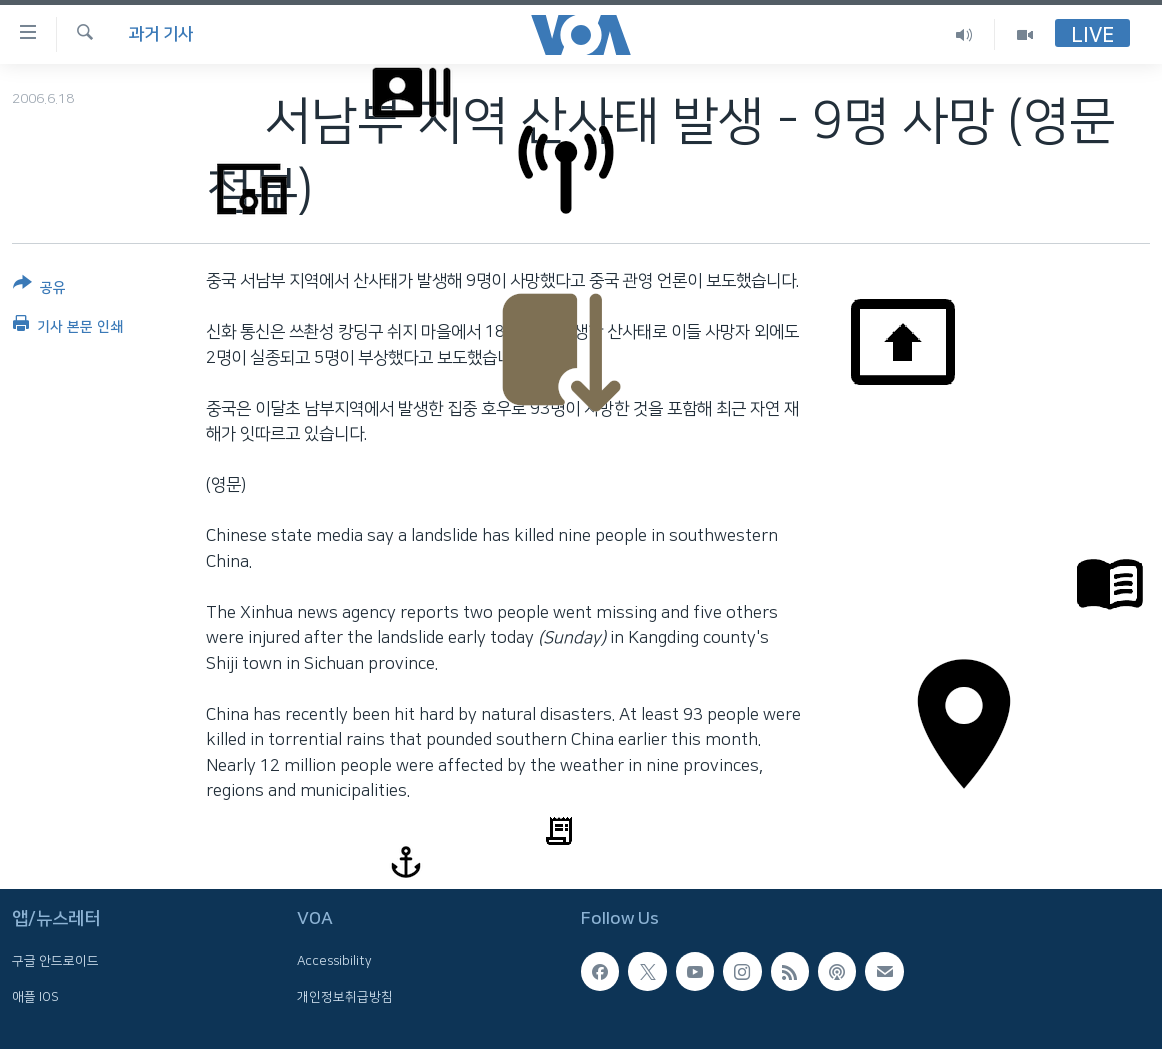 This screenshot has width=1162, height=1049. I want to click on view recently contacted people, so click(411, 92).